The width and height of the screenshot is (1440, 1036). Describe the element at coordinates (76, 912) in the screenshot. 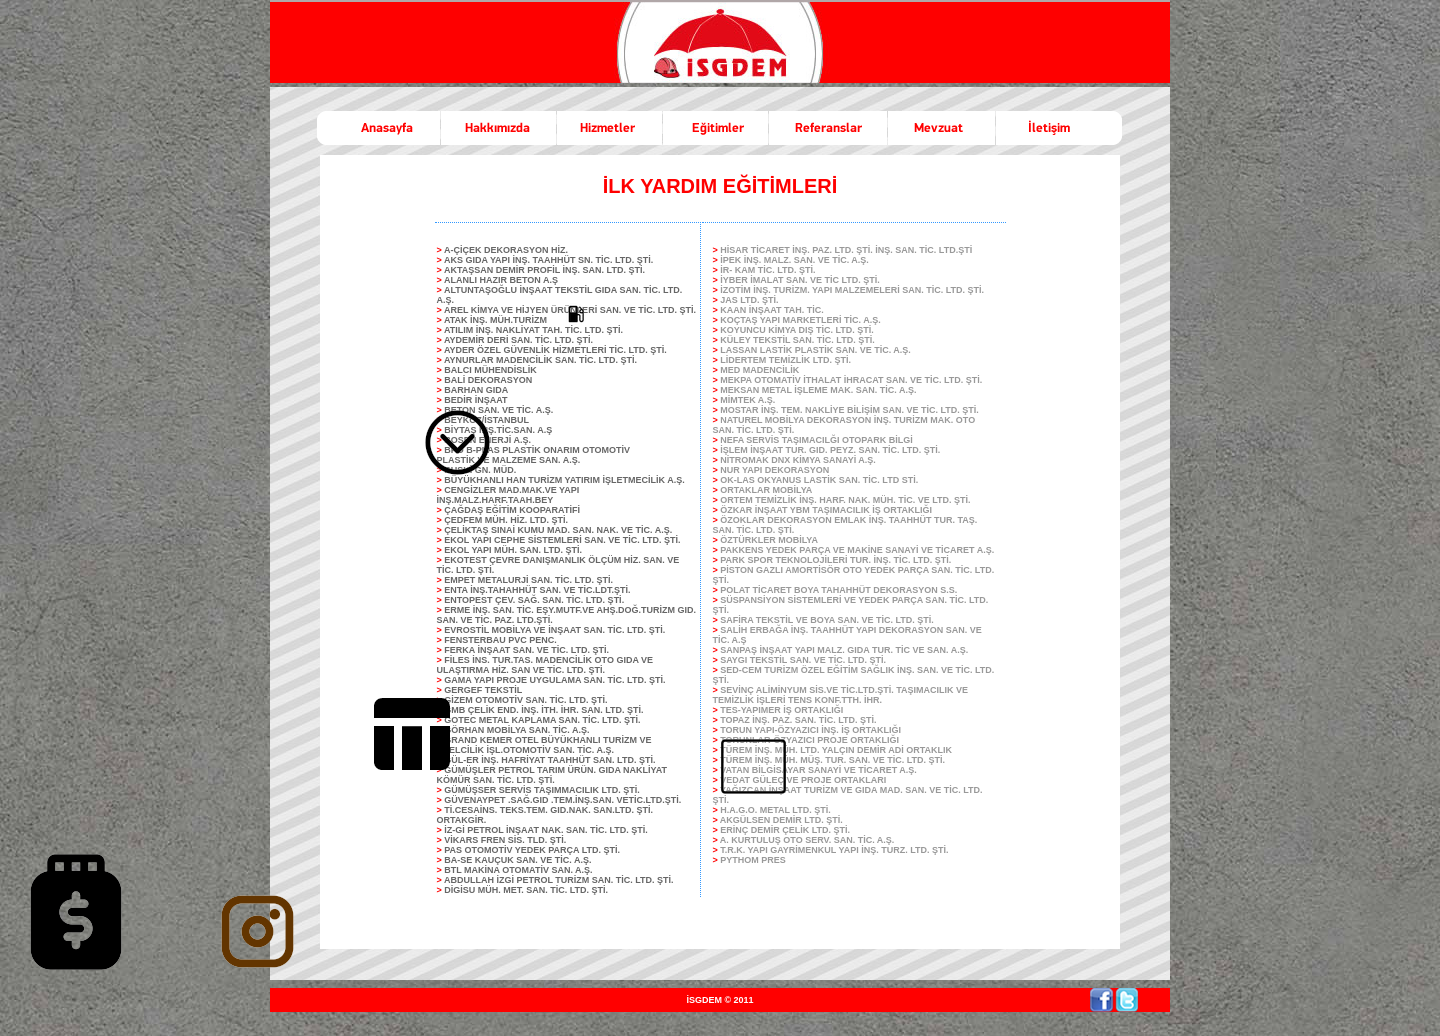

I see `leave a tip or donation` at that location.